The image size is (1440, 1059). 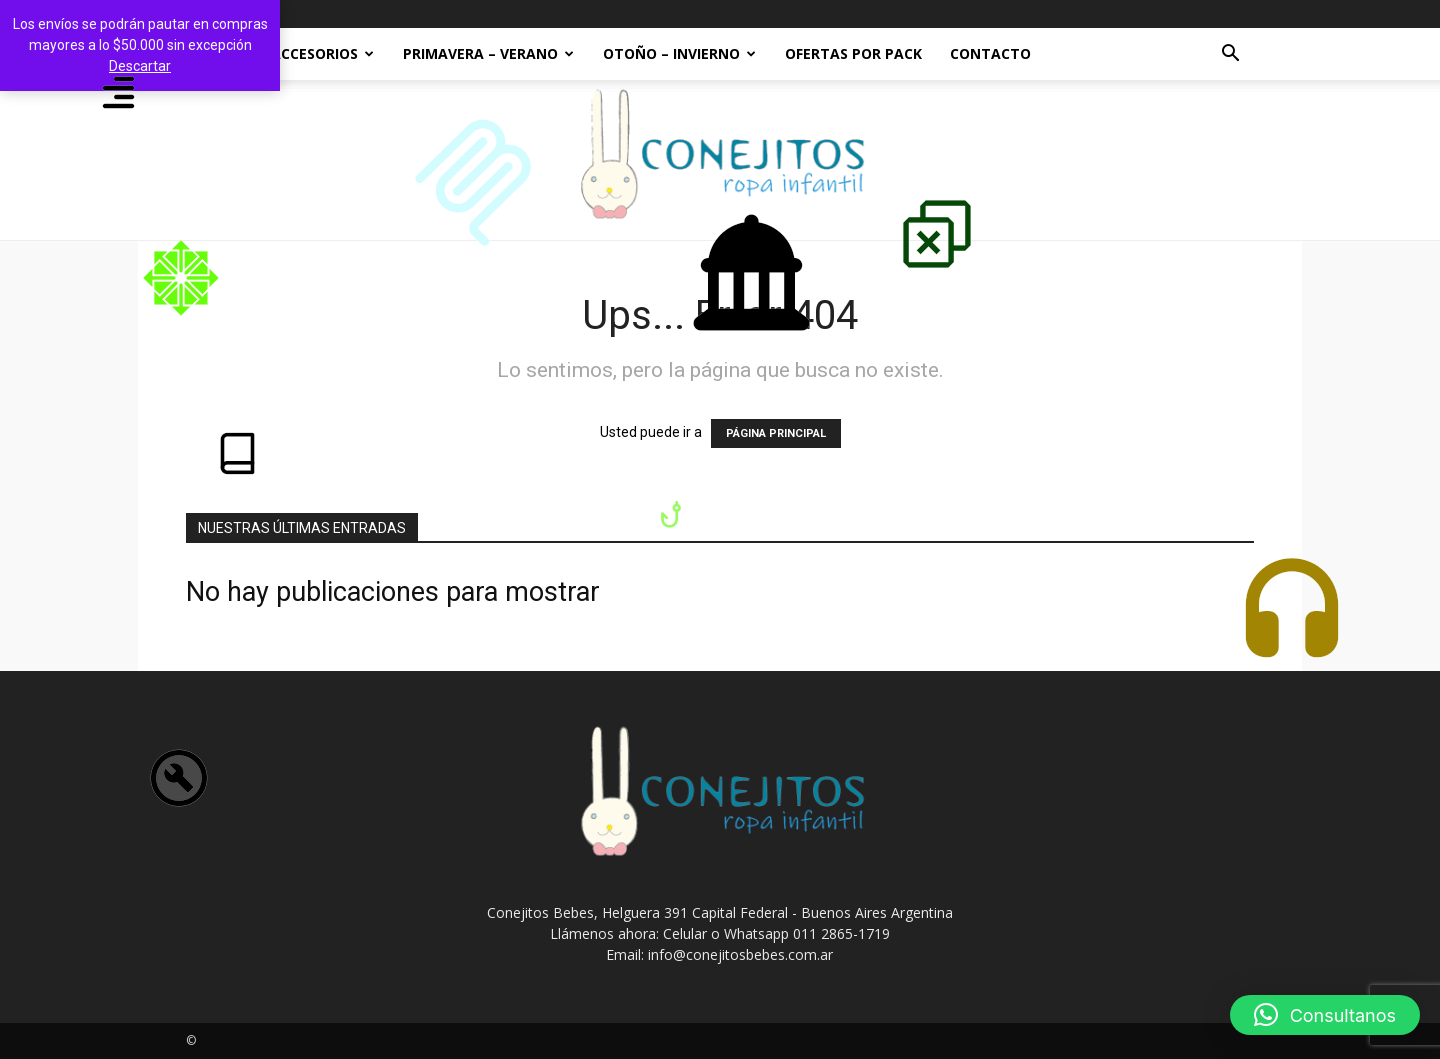 What do you see at coordinates (473, 182) in the screenshot?
I see `connect to model context protocol services` at bounding box center [473, 182].